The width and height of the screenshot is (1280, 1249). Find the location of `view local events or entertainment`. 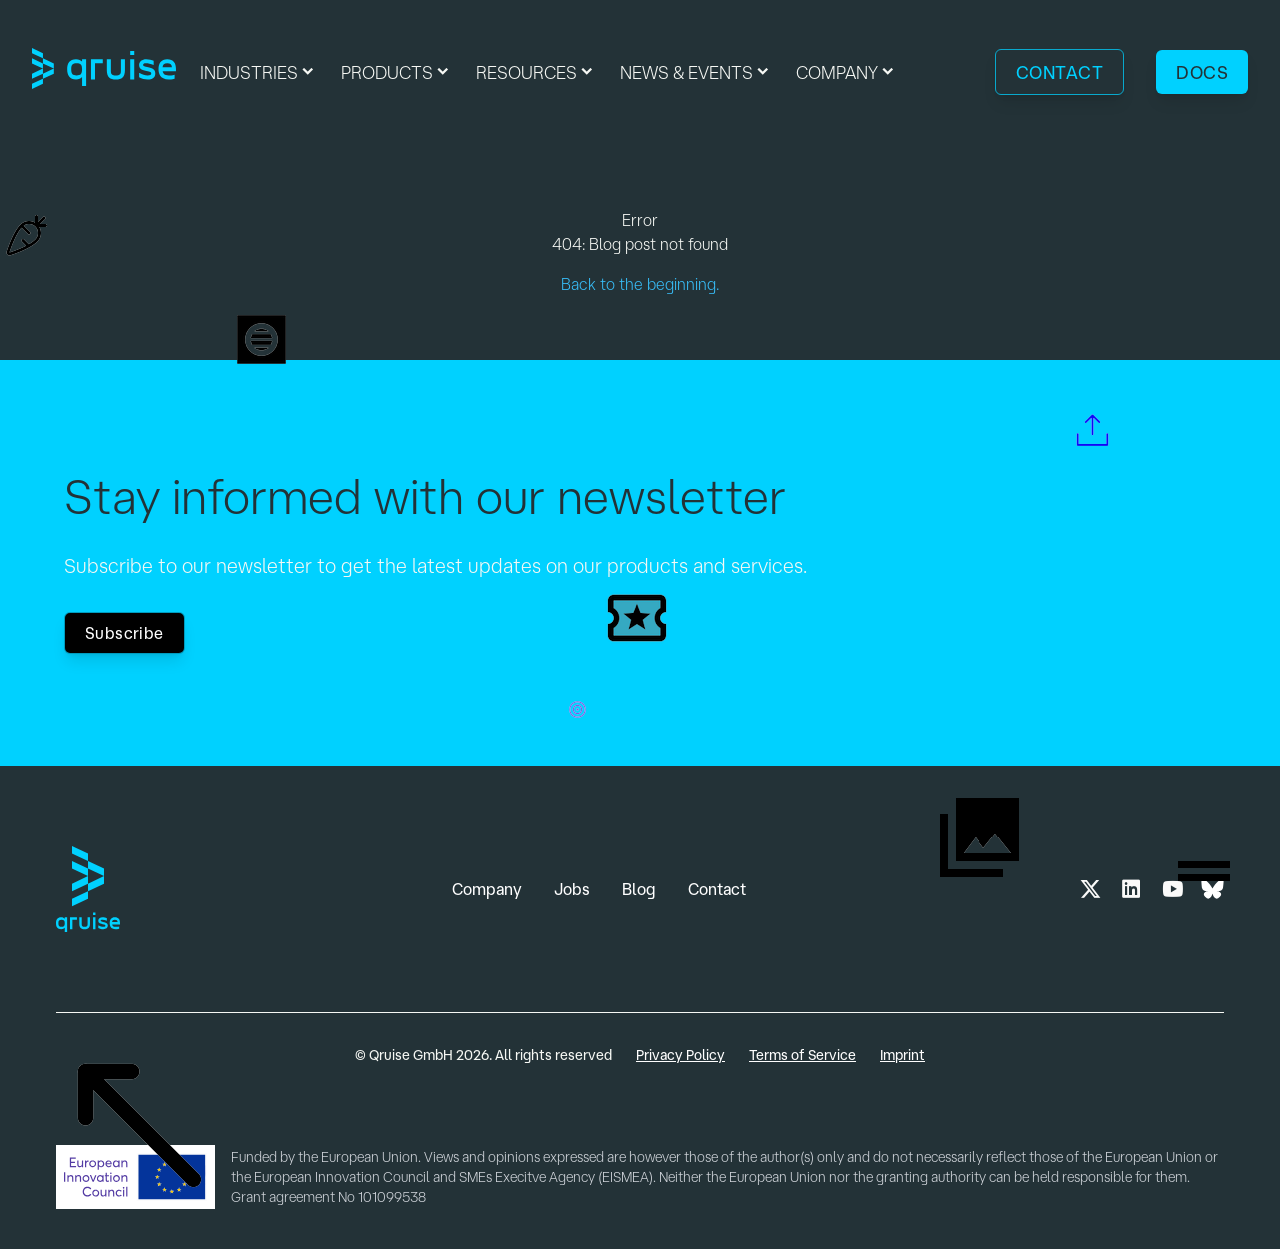

view local events or entertainment is located at coordinates (637, 618).